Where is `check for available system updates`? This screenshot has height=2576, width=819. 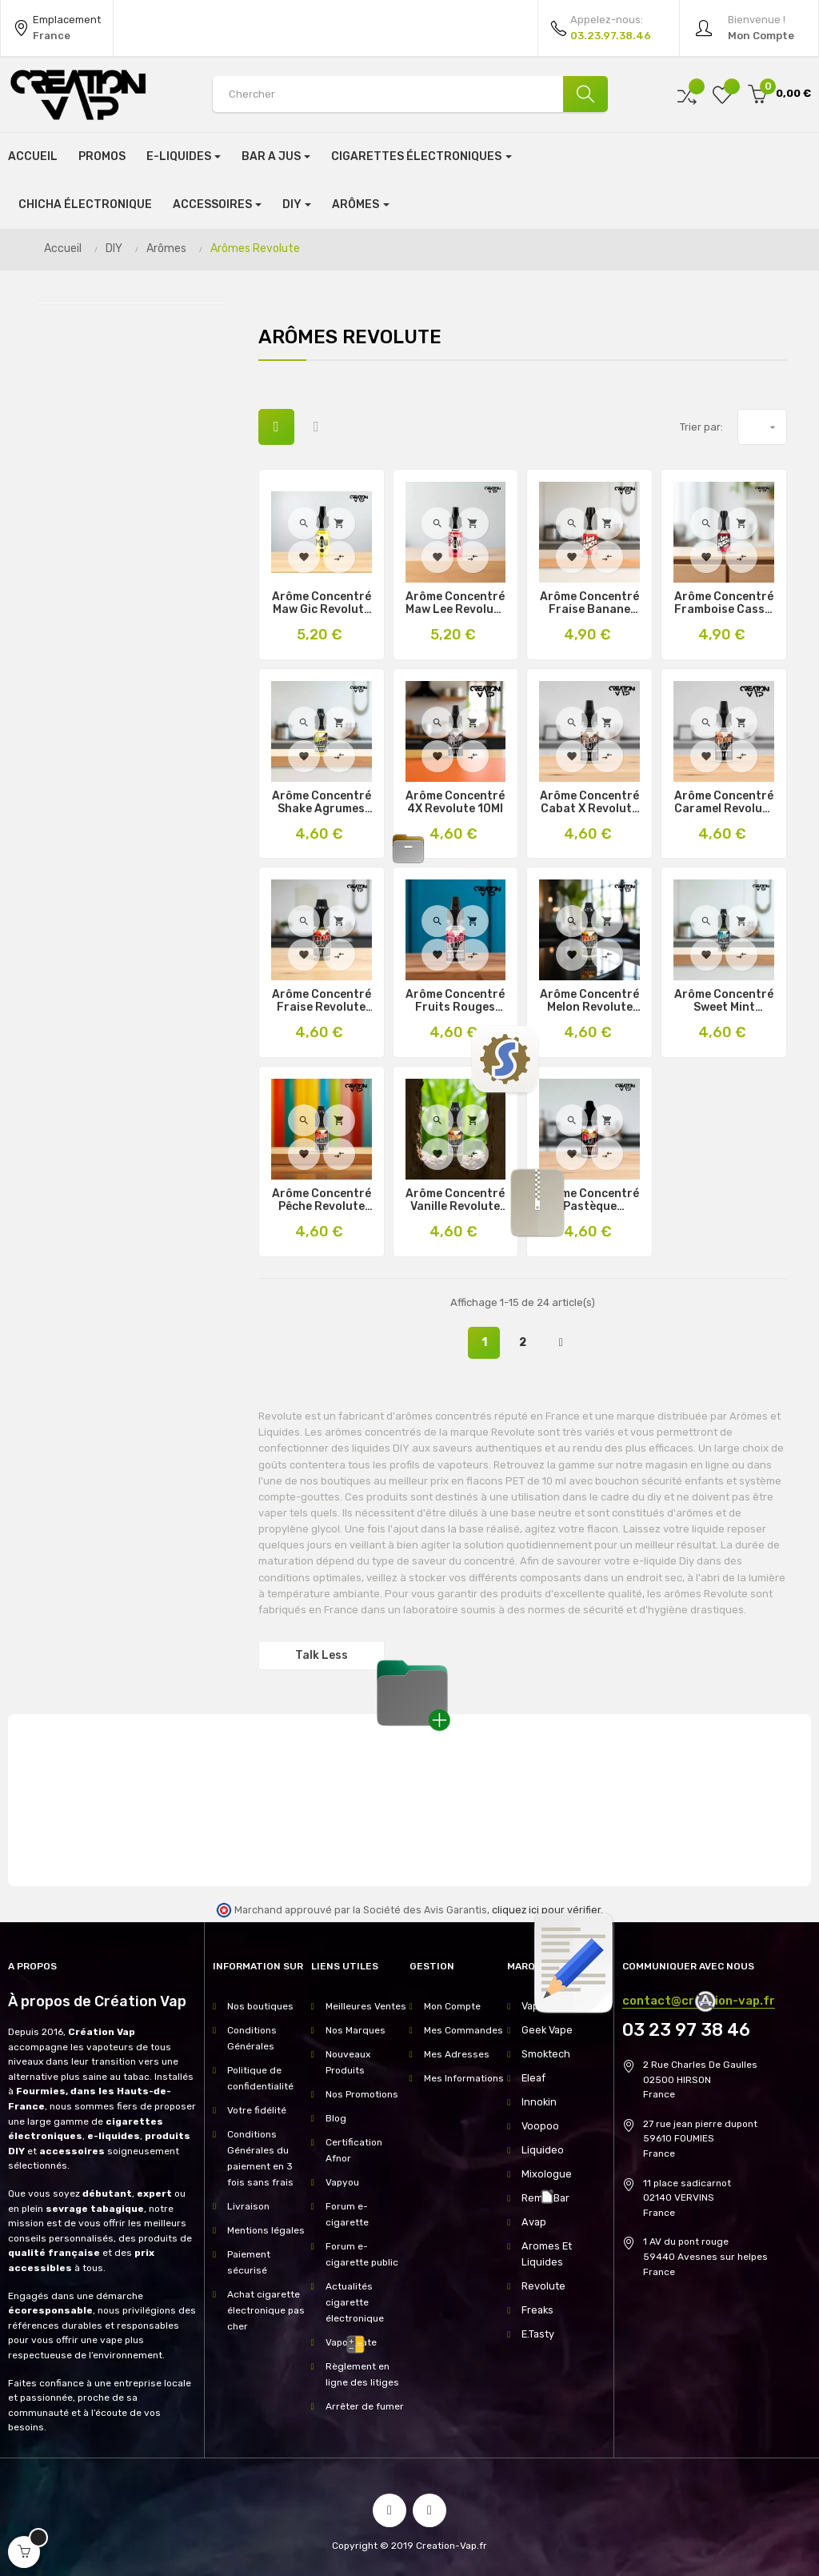 check for available system updates is located at coordinates (705, 2001).